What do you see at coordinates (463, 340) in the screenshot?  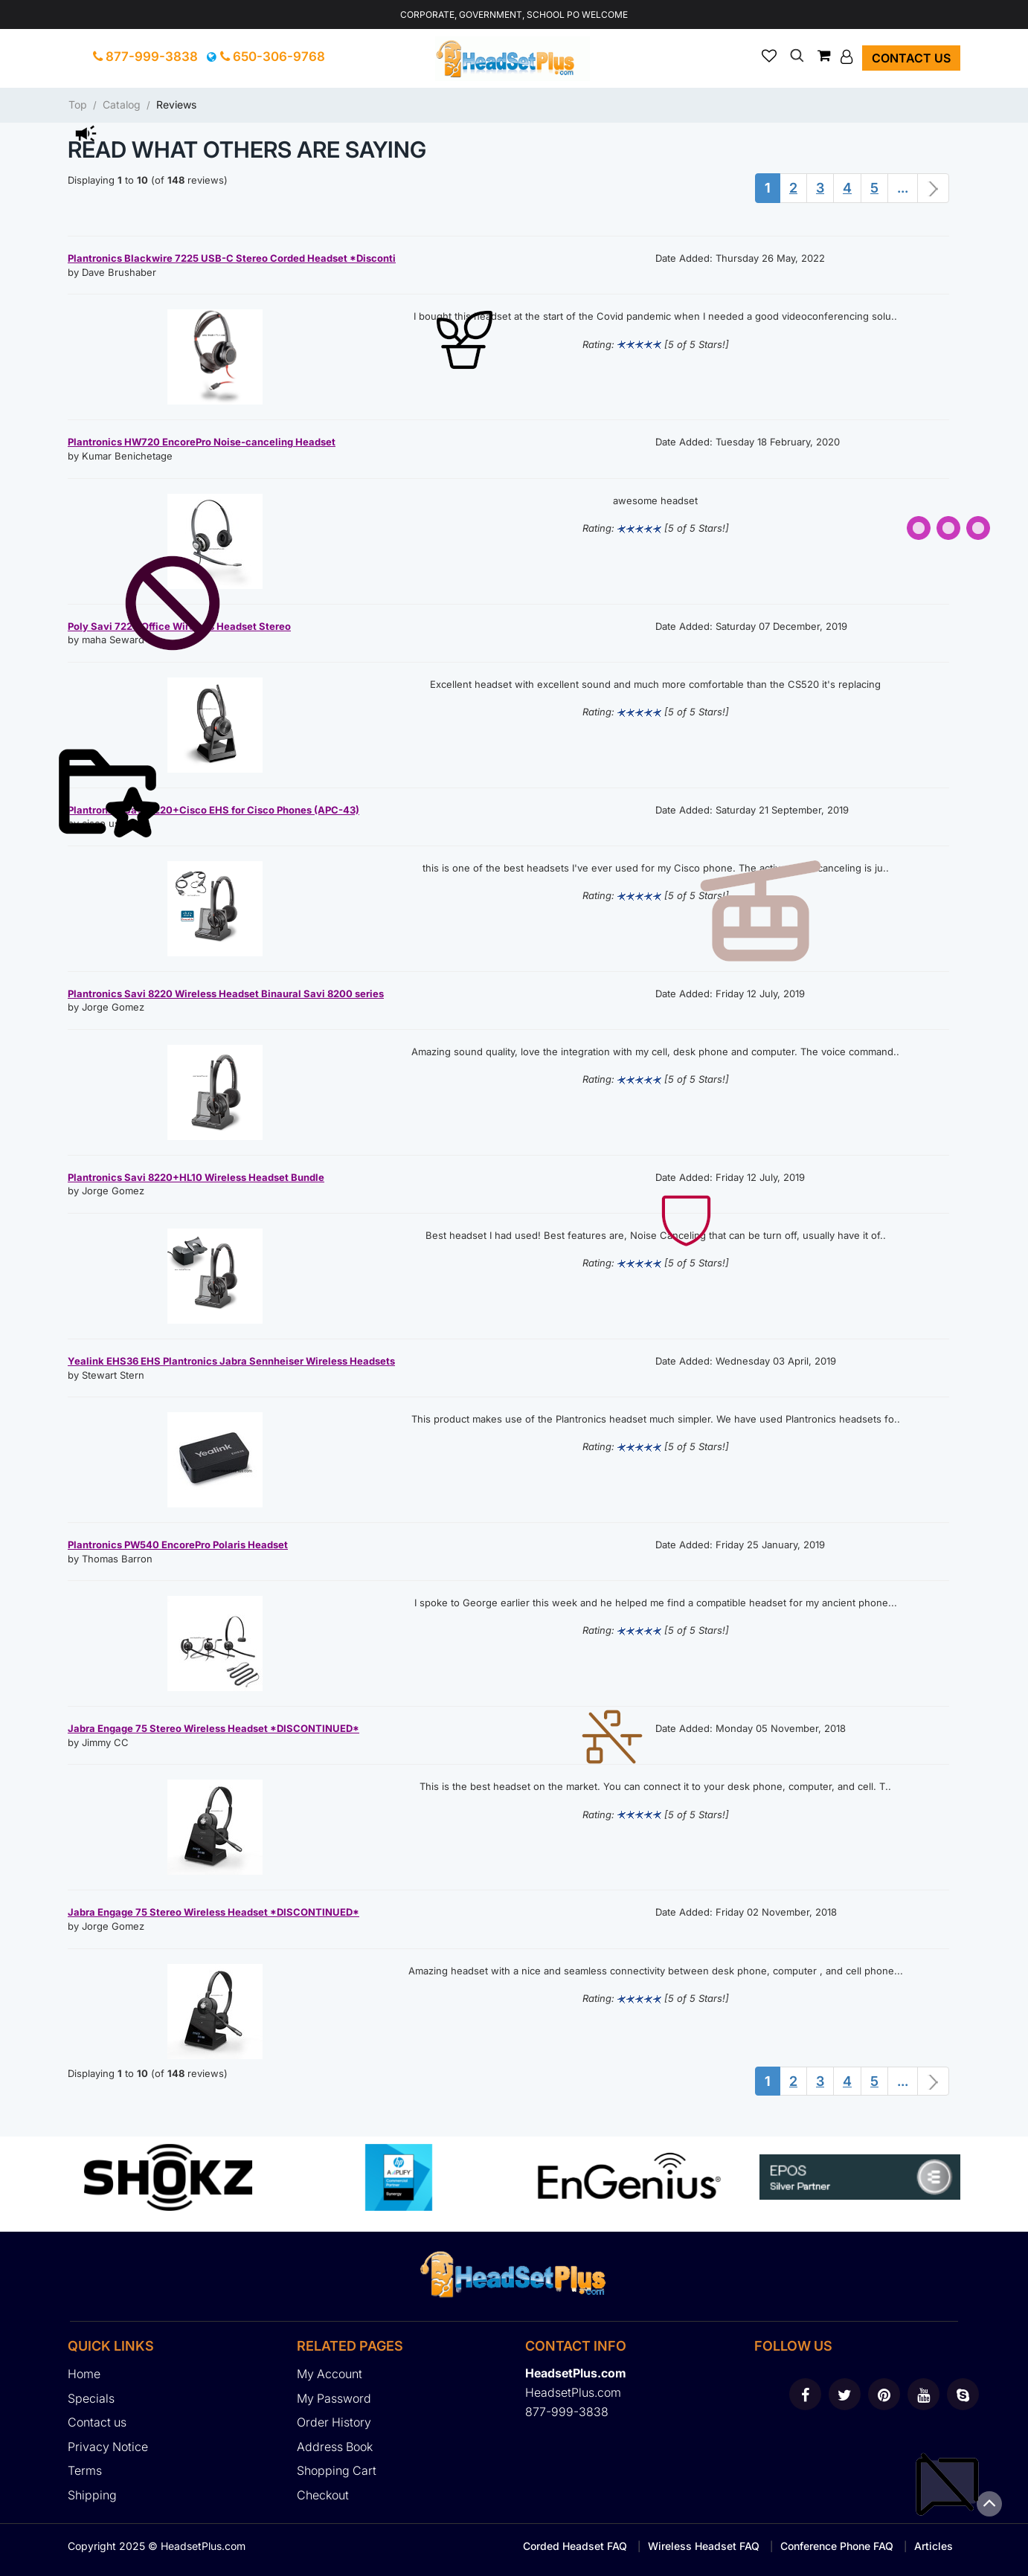 I see `view or manage your garden plants` at bounding box center [463, 340].